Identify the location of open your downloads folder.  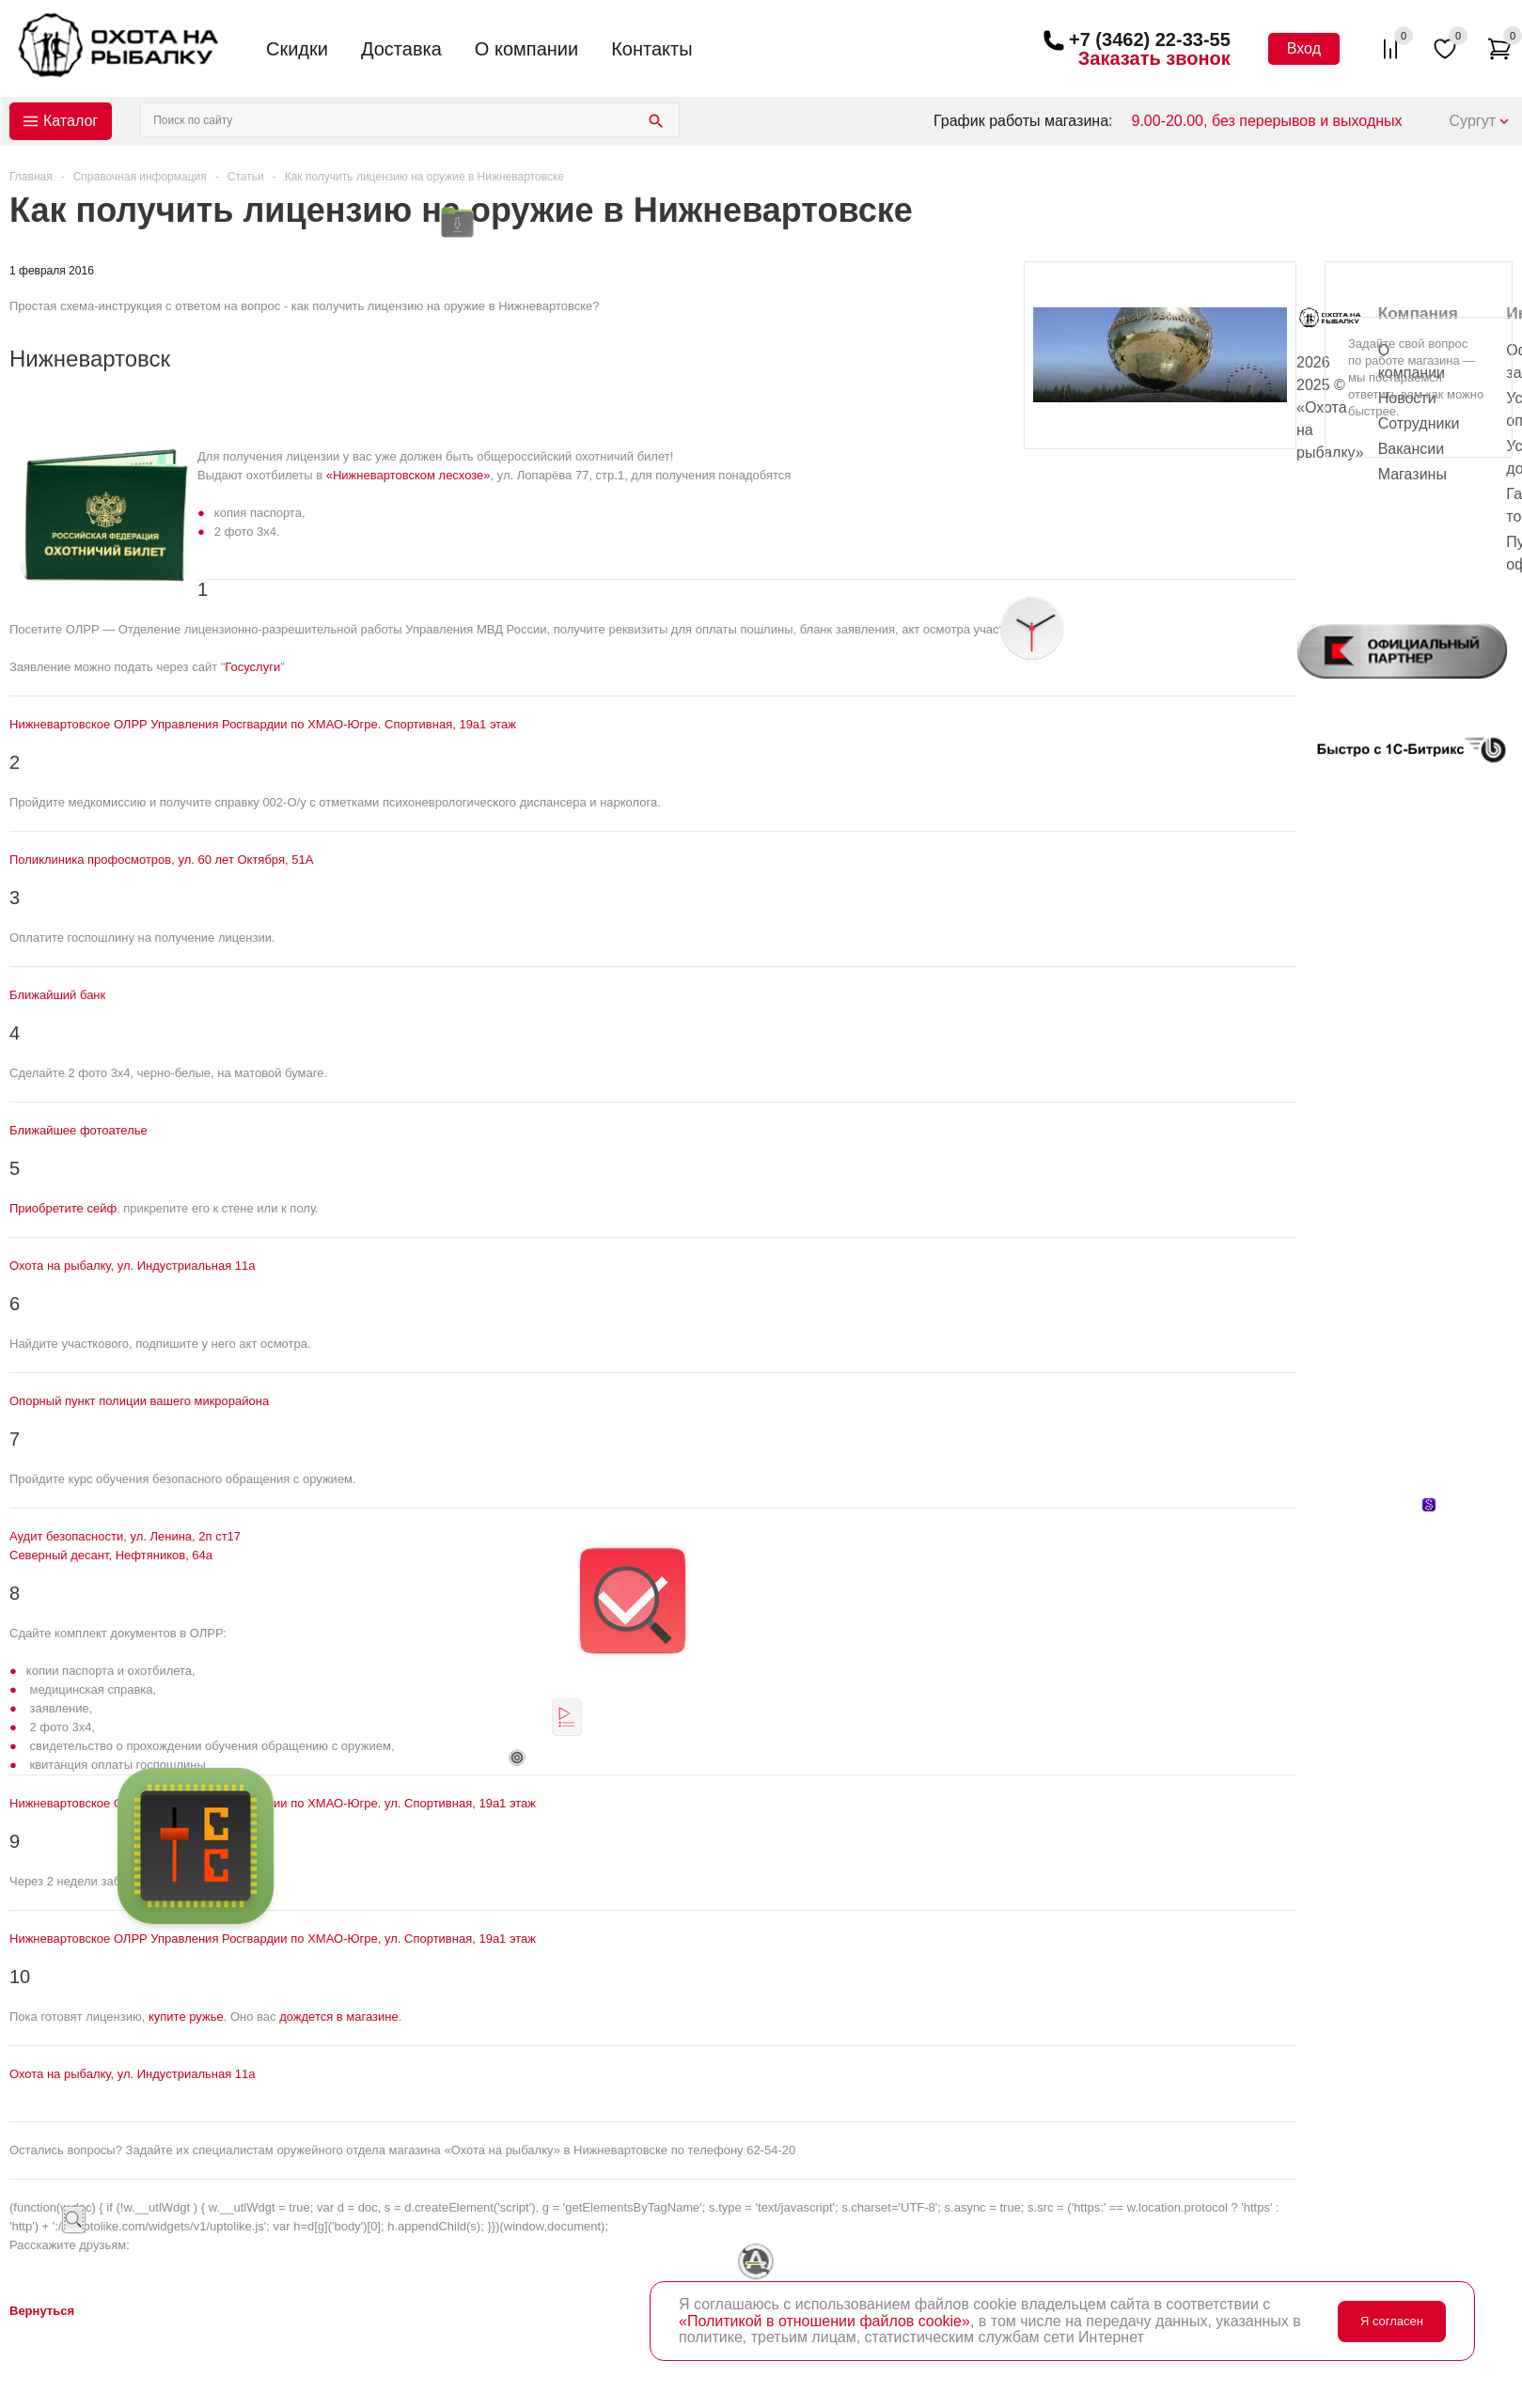
(457, 222).